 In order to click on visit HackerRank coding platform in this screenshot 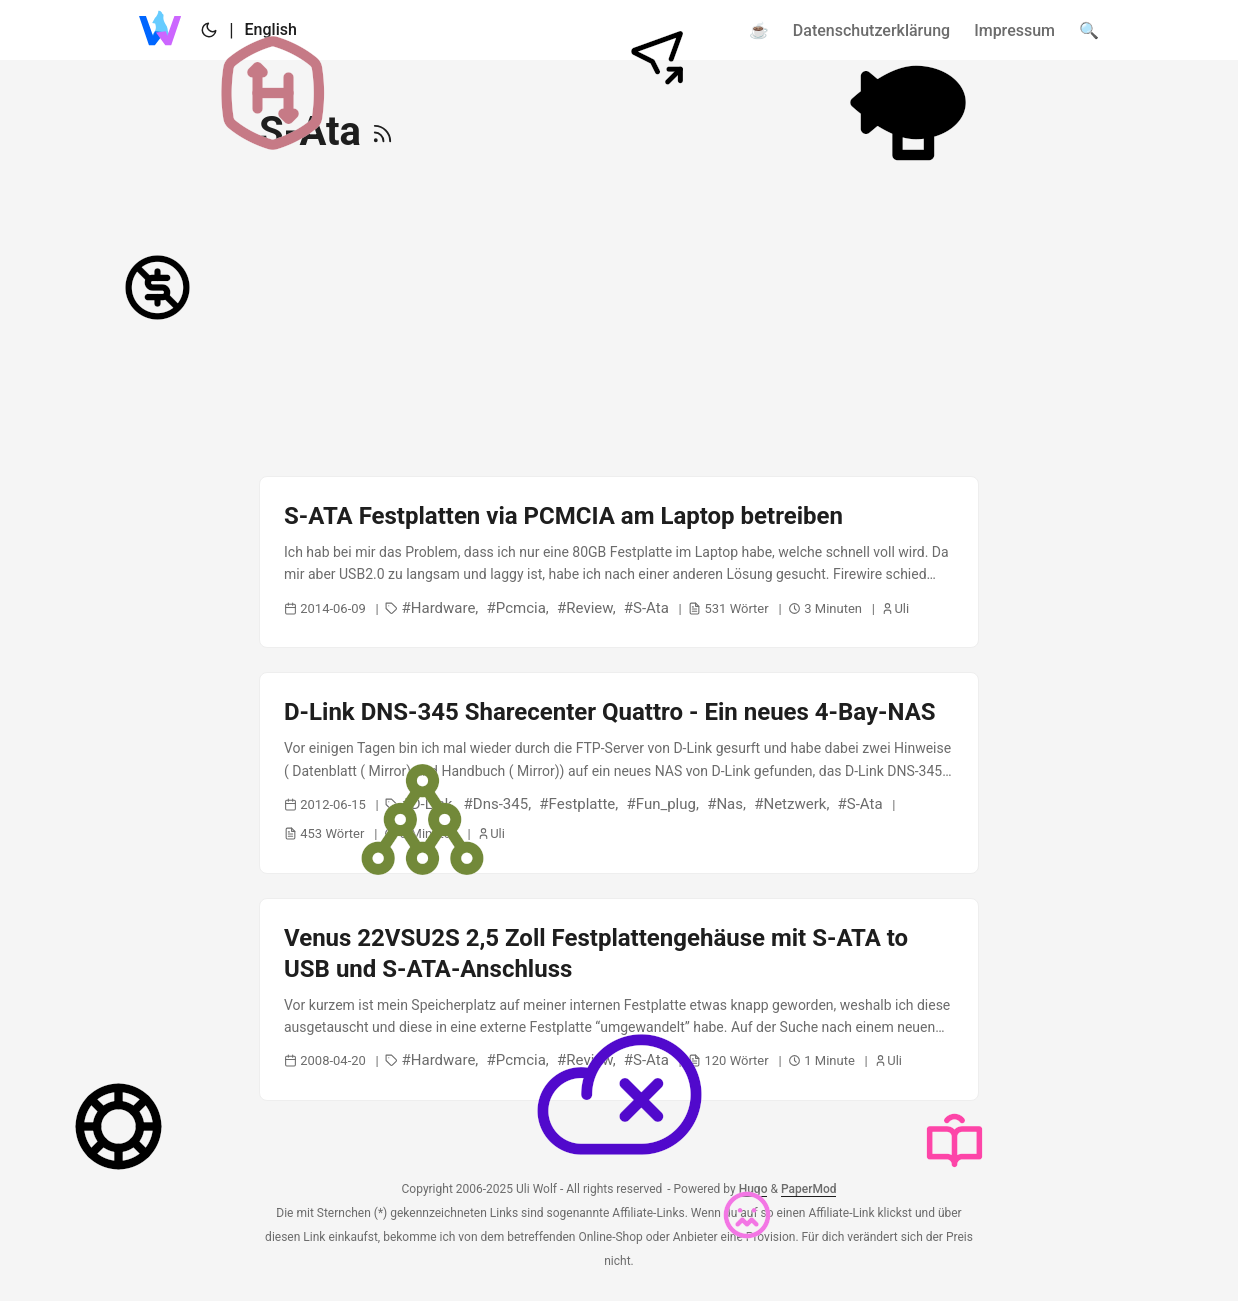, I will do `click(273, 93)`.